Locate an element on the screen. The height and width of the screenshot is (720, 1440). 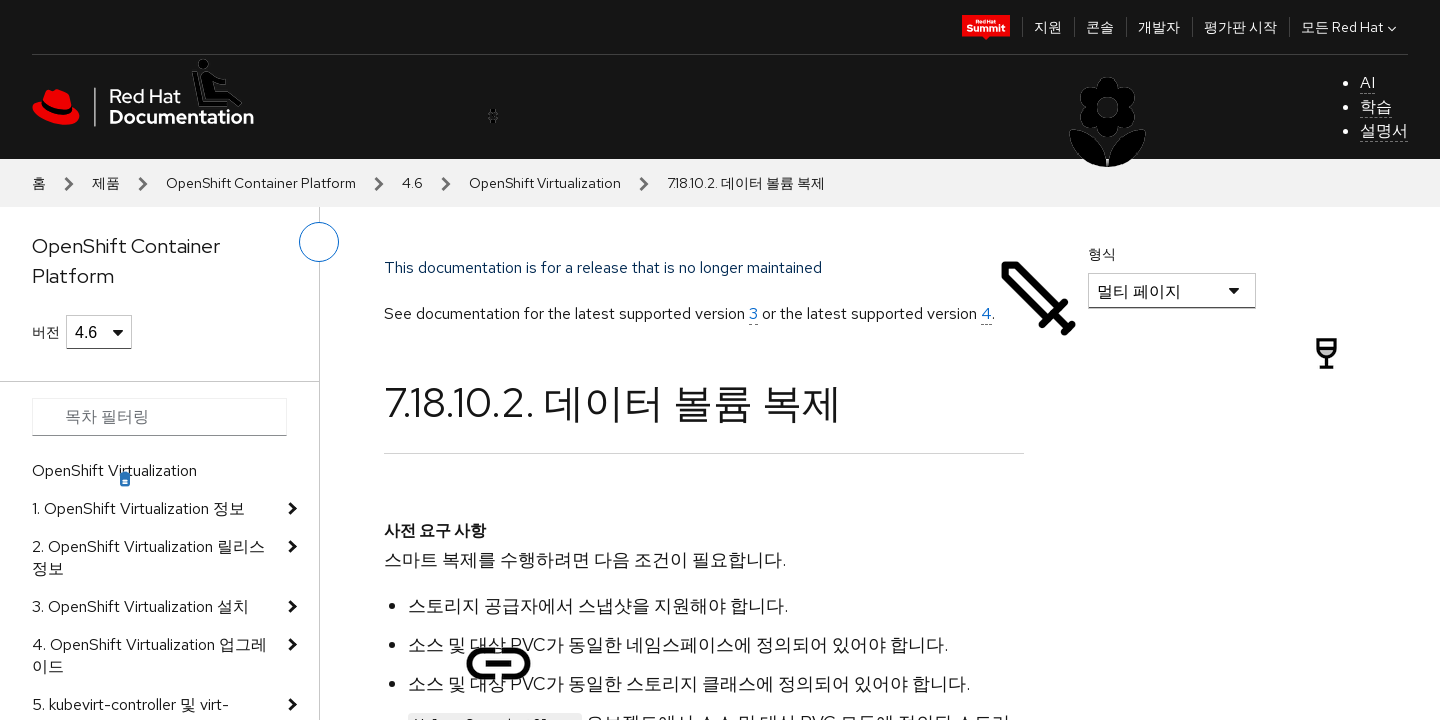
access weapons or combat features is located at coordinates (1038, 298).